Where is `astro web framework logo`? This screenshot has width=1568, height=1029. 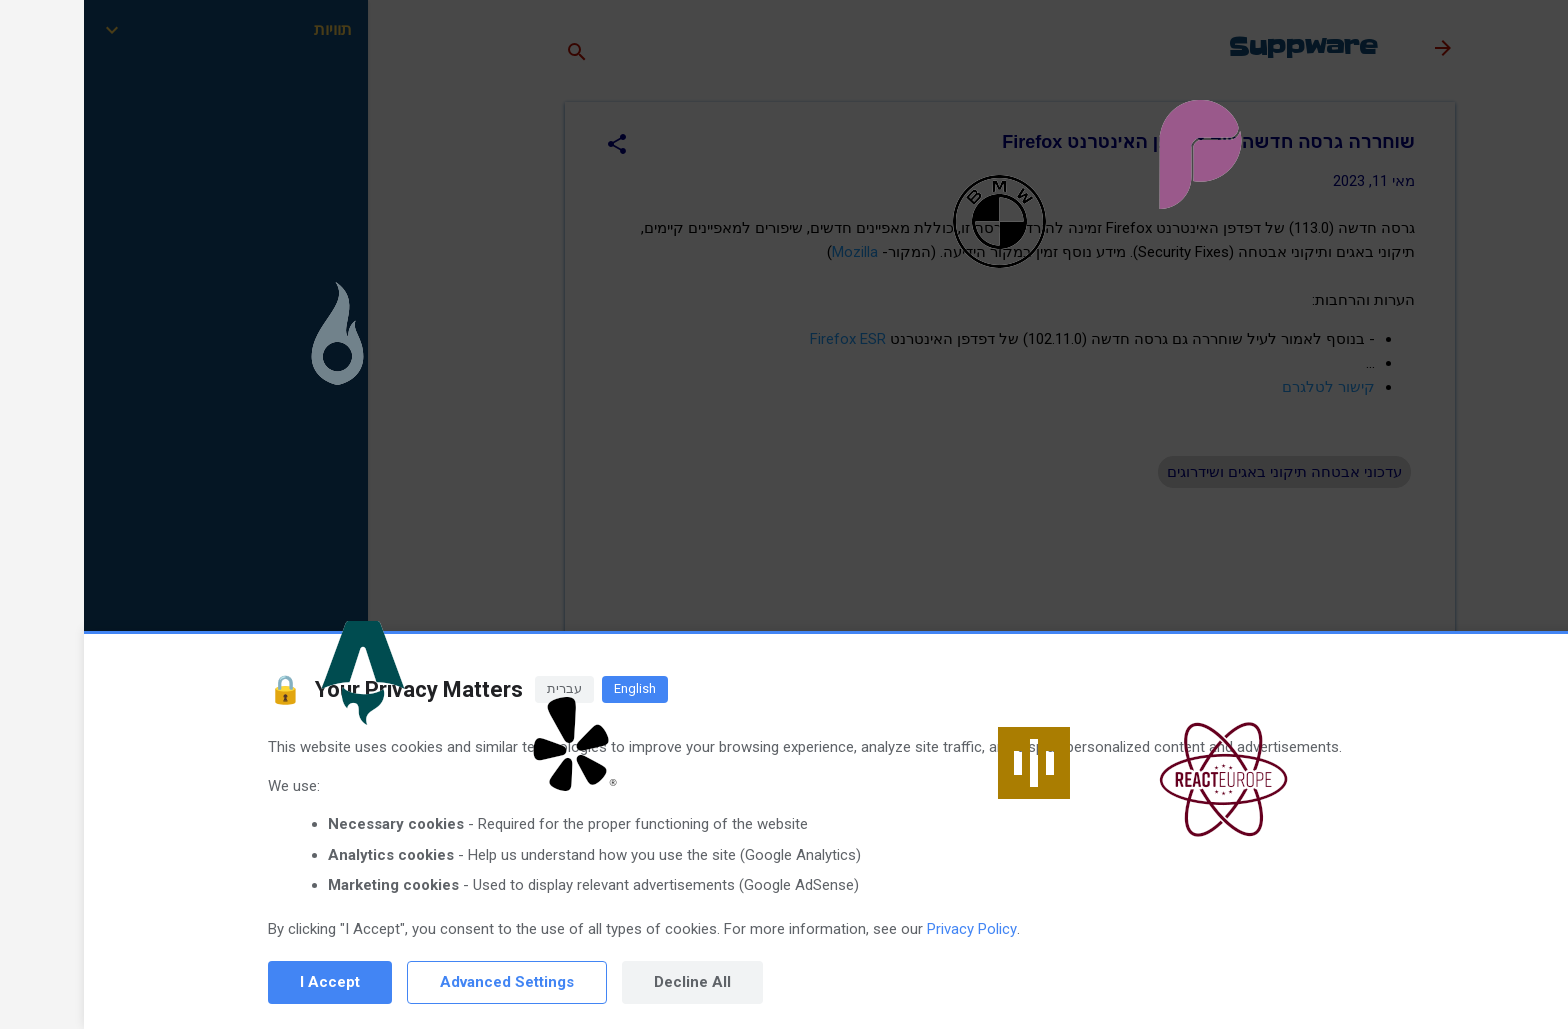 astro web framework logo is located at coordinates (363, 673).